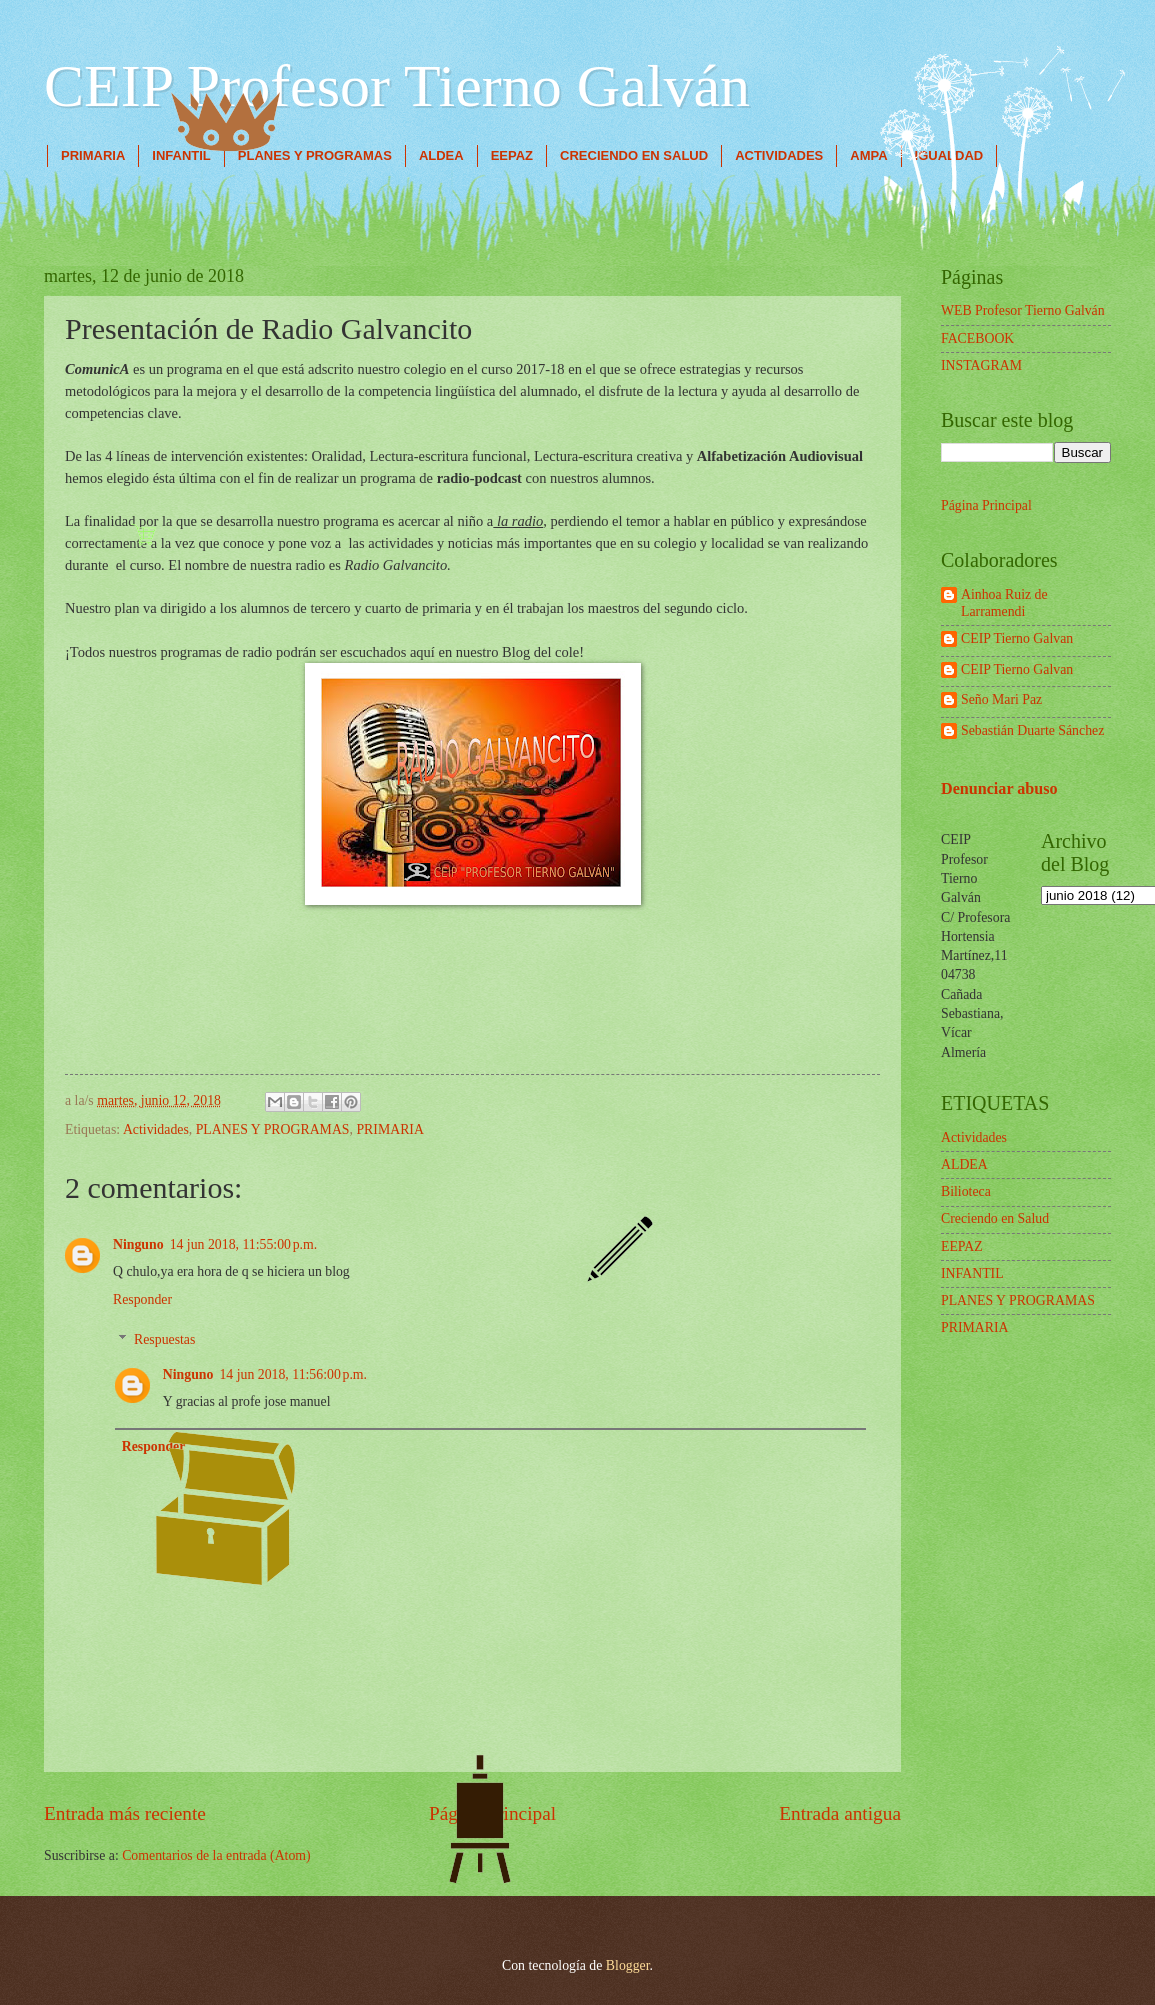  I want to click on open drawing or painting tools, so click(480, 1819).